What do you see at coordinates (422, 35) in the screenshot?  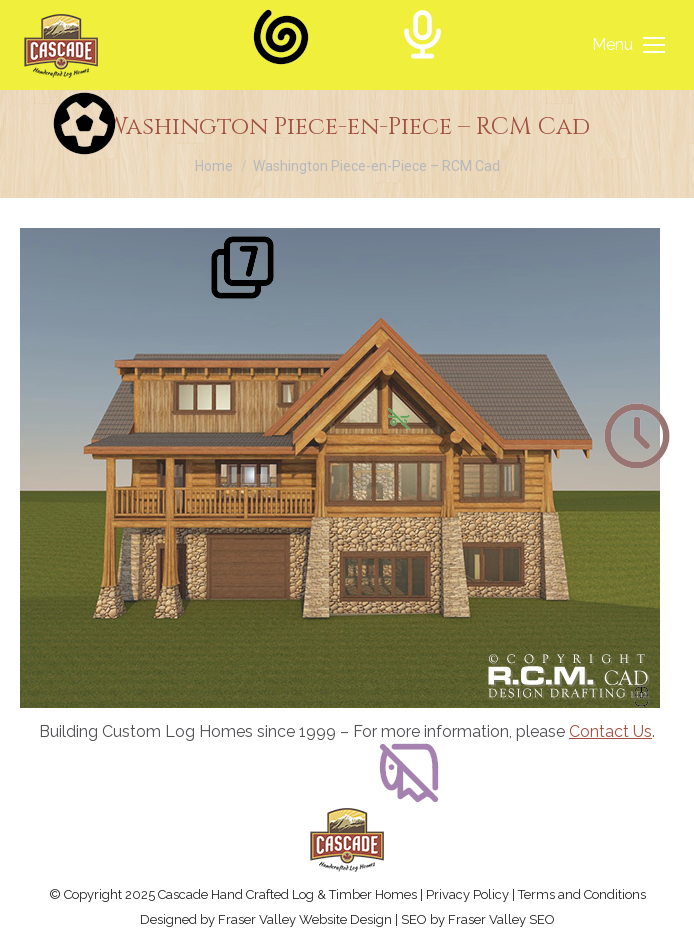 I see `tap to start voice input` at bounding box center [422, 35].